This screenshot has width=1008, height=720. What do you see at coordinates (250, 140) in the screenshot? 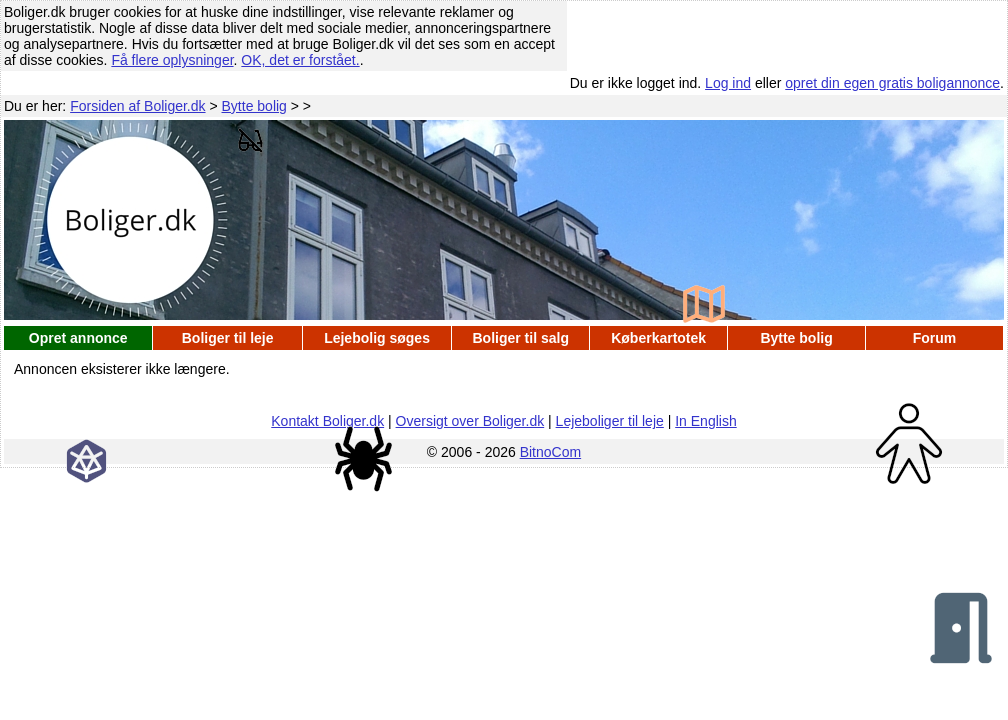
I see `disable reading mode` at bounding box center [250, 140].